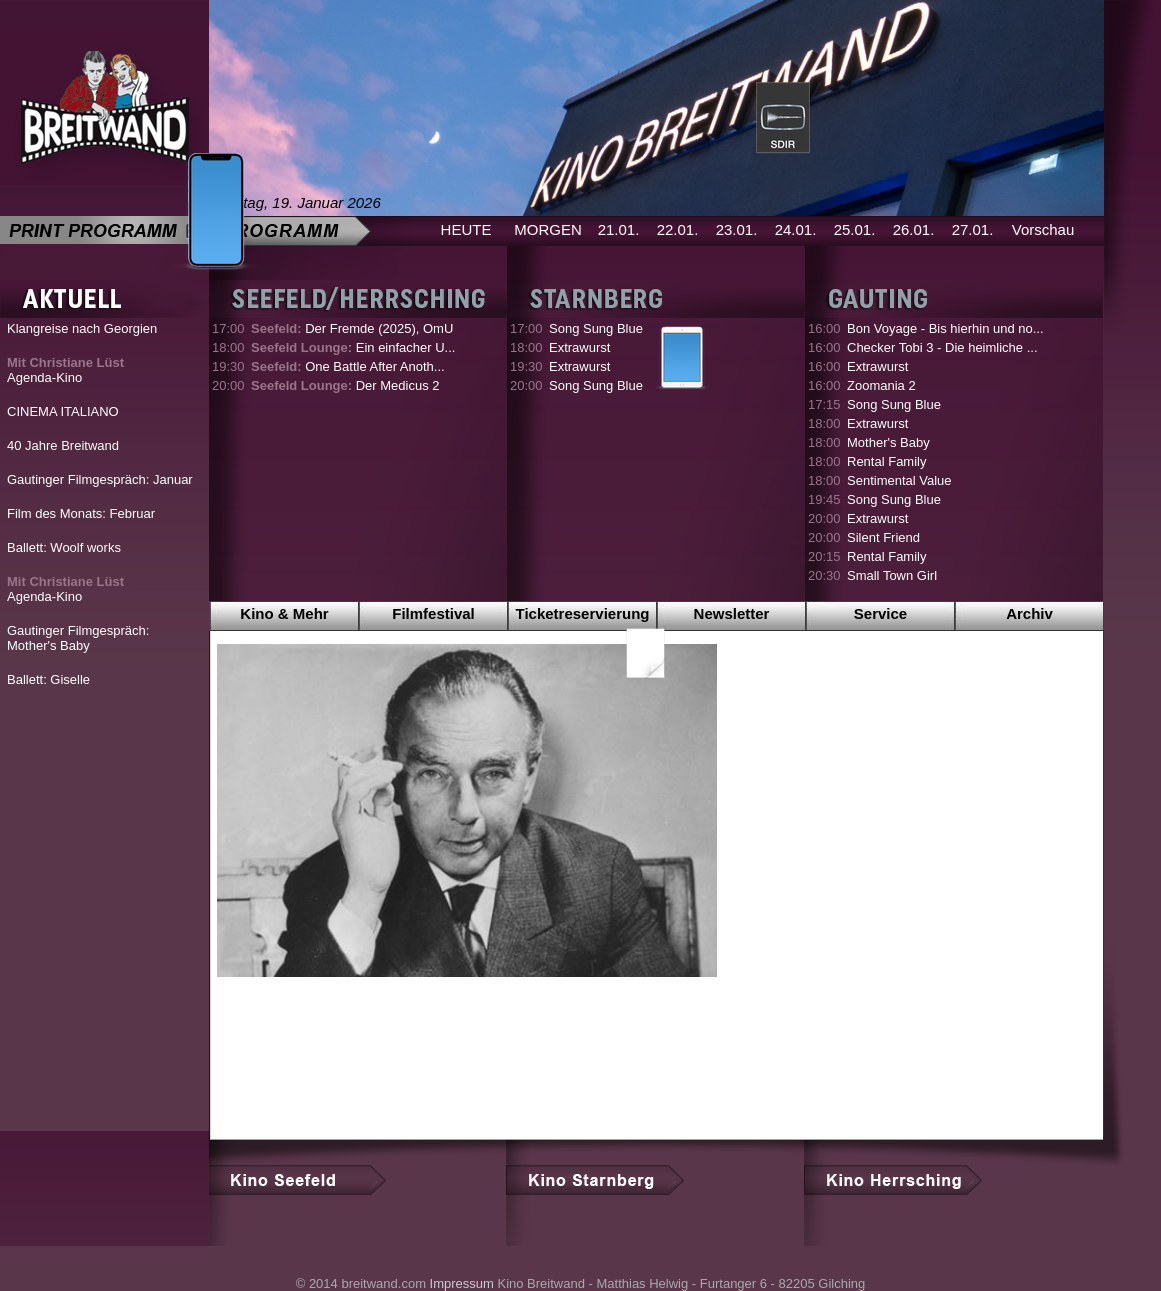 The height and width of the screenshot is (1291, 1161). I want to click on a blank document or stationery template, so click(645, 654).